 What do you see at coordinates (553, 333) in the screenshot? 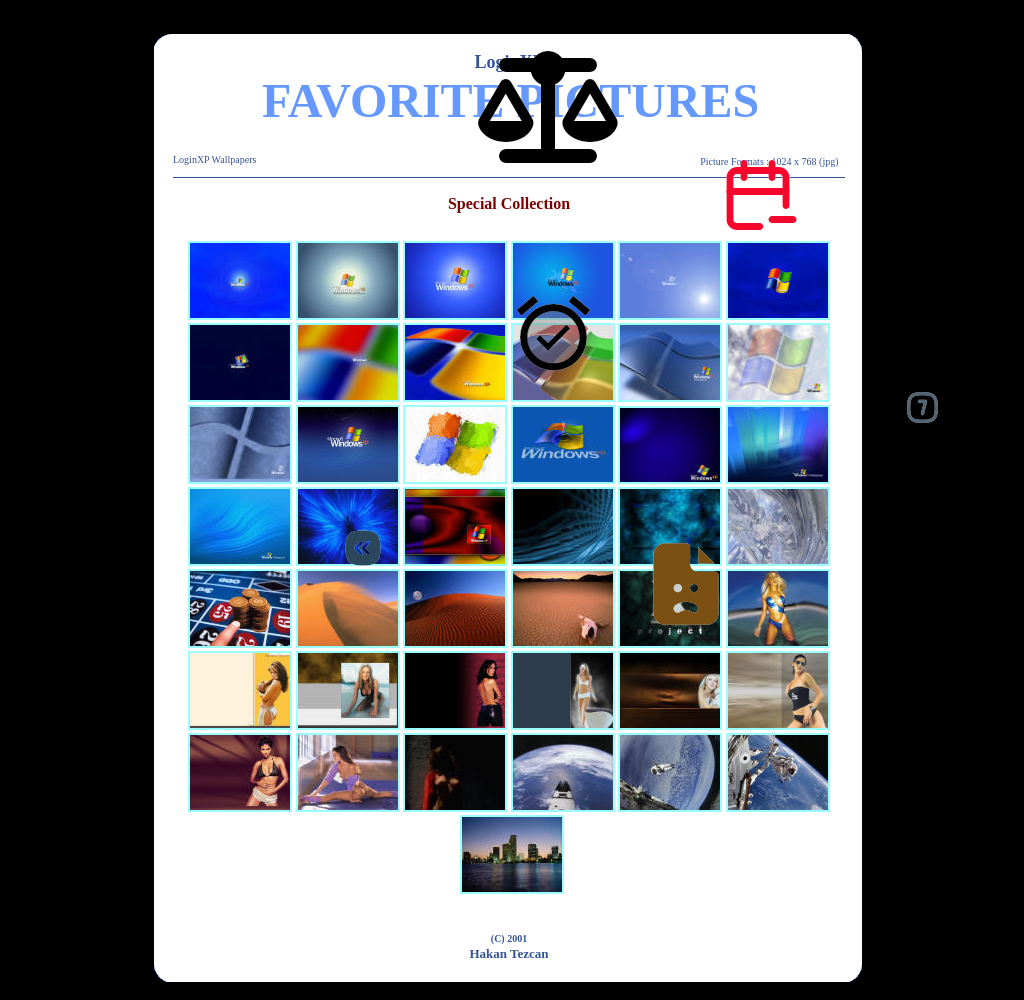
I see `alarm is set and active` at bounding box center [553, 333].